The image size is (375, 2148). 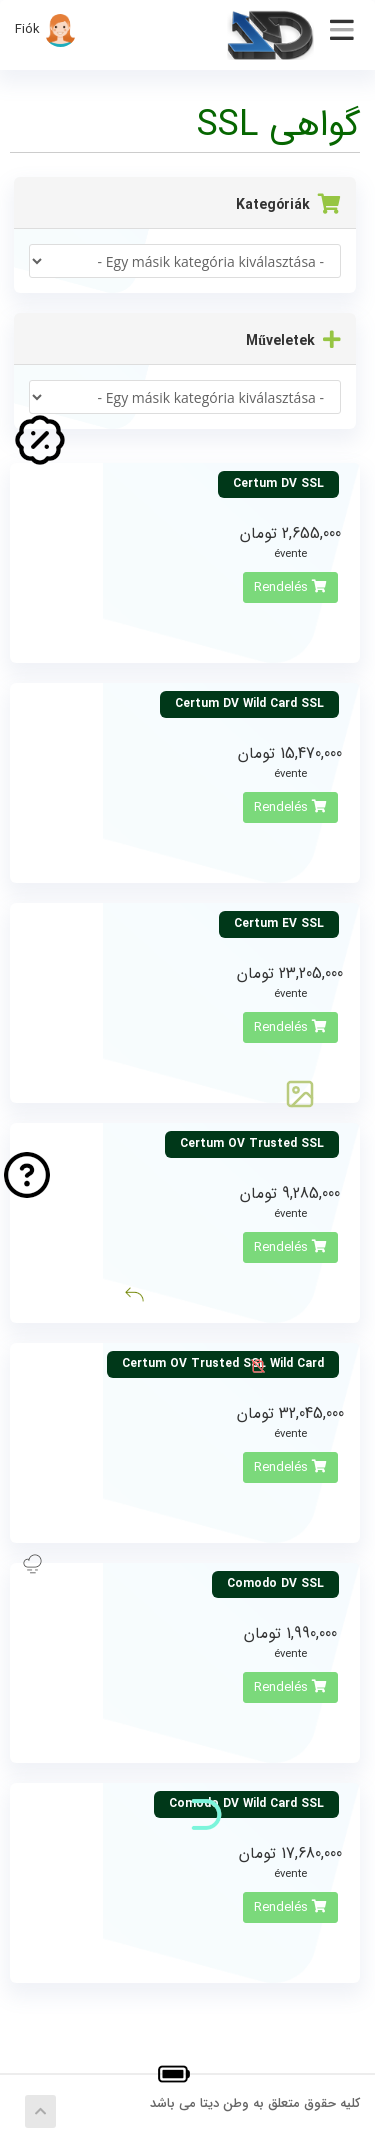 I want to click on clipboard access disabled, so click(x=258, y=1366).